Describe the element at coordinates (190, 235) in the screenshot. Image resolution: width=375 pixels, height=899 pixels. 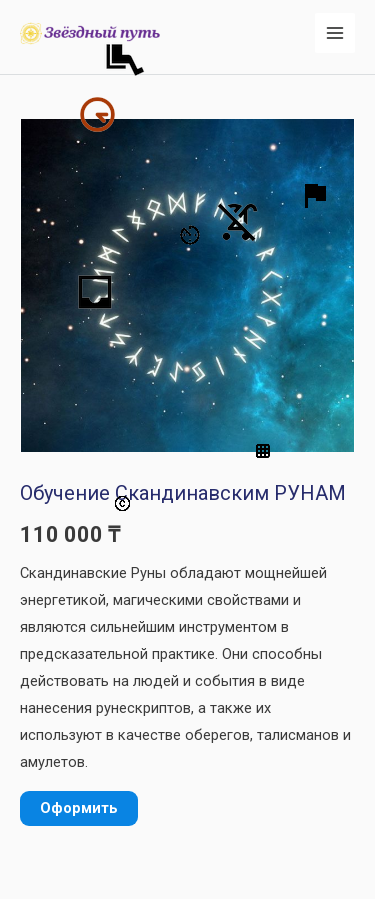
I see `set or view a countdown timer` at that location.